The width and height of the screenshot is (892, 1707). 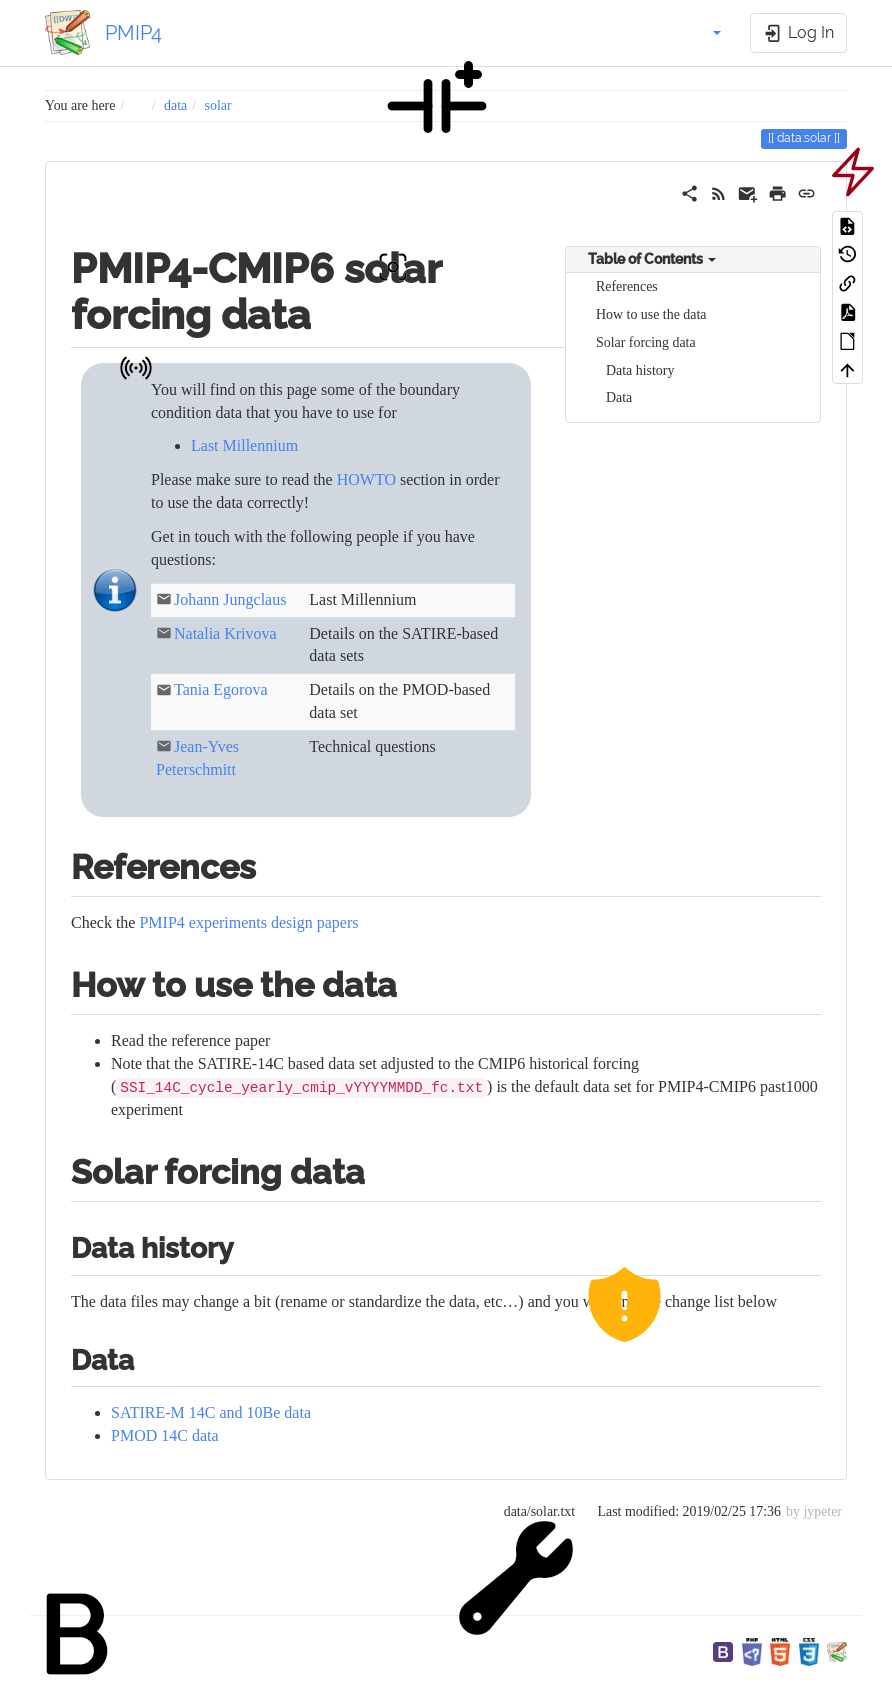 What do you see at coordinates (77, 1634) in the screenshot?
I see `apply bold formatting to selected text` at bounding box center [77, 1634].